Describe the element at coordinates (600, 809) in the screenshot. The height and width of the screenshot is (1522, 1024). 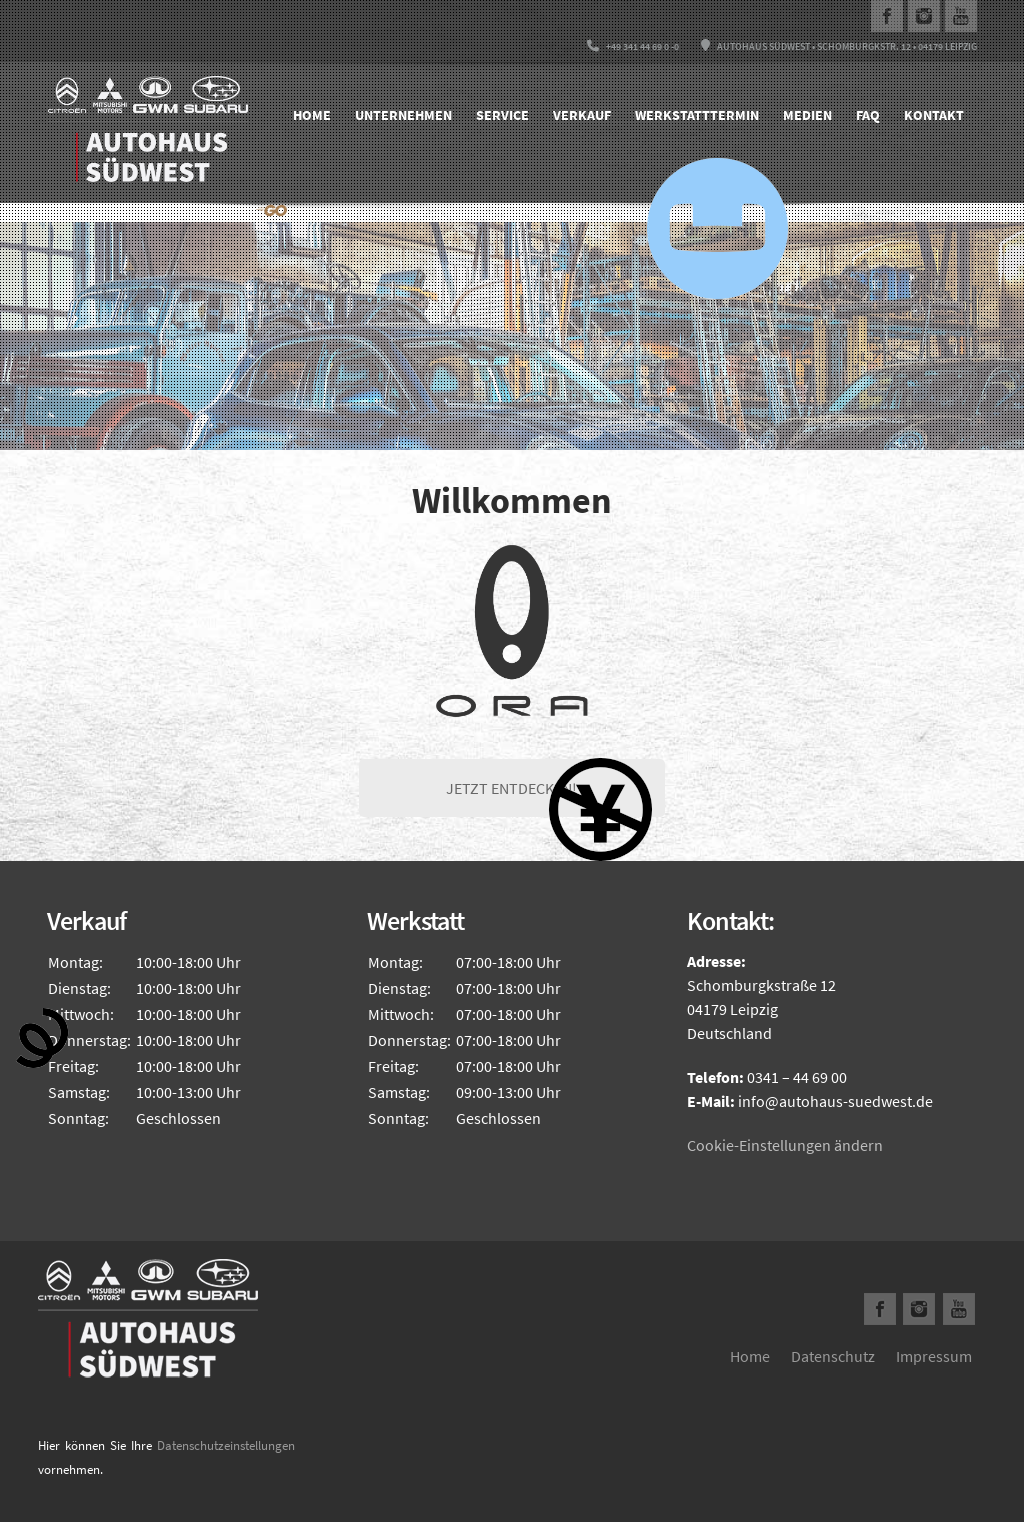
I see `indicates non-commercial use license for Japan (yen symbol)` at that location.